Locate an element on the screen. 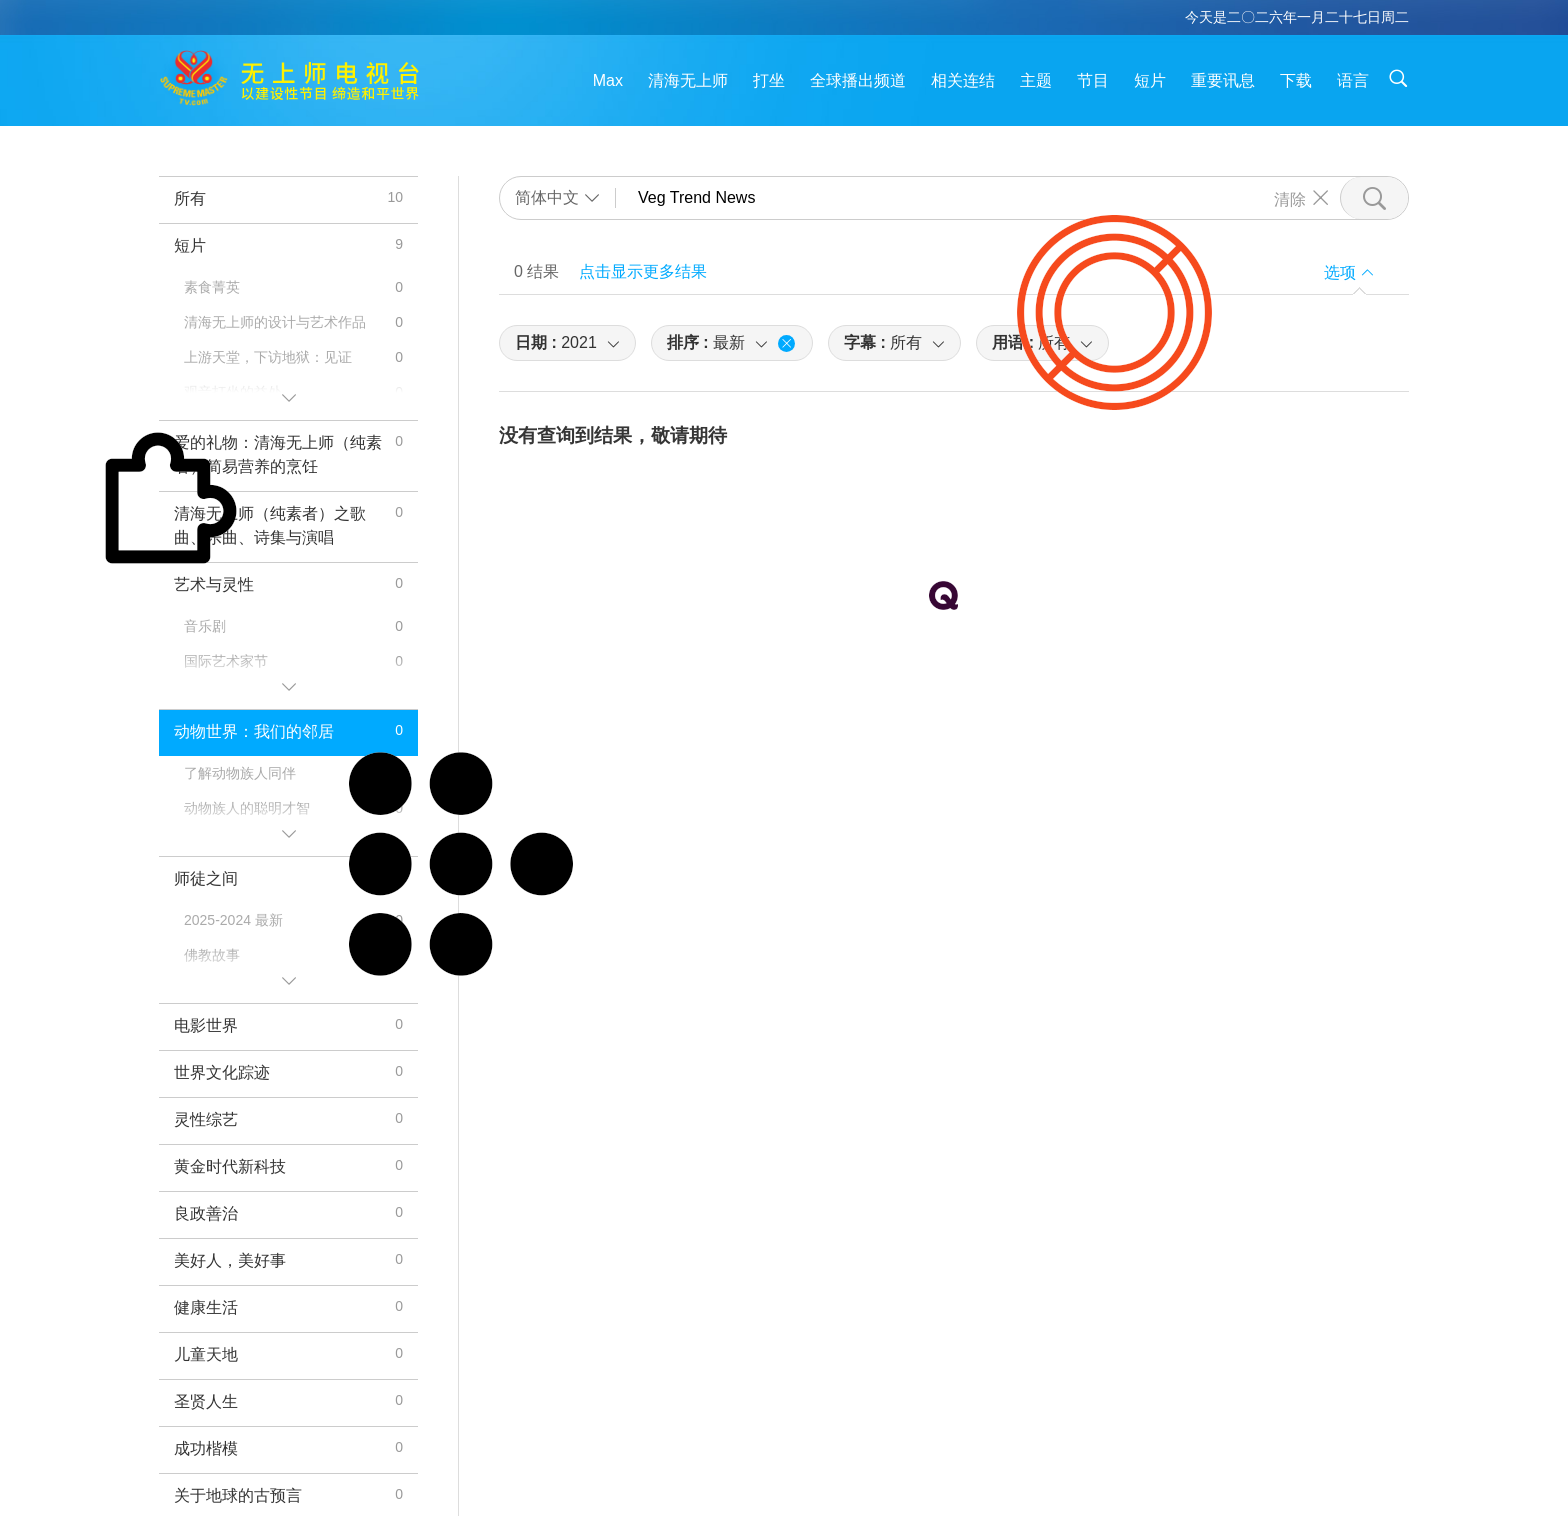 Image resolution: width=1568 pixels, height=1516 pixels. open qase test management platform is located at coordinates (943, 595).